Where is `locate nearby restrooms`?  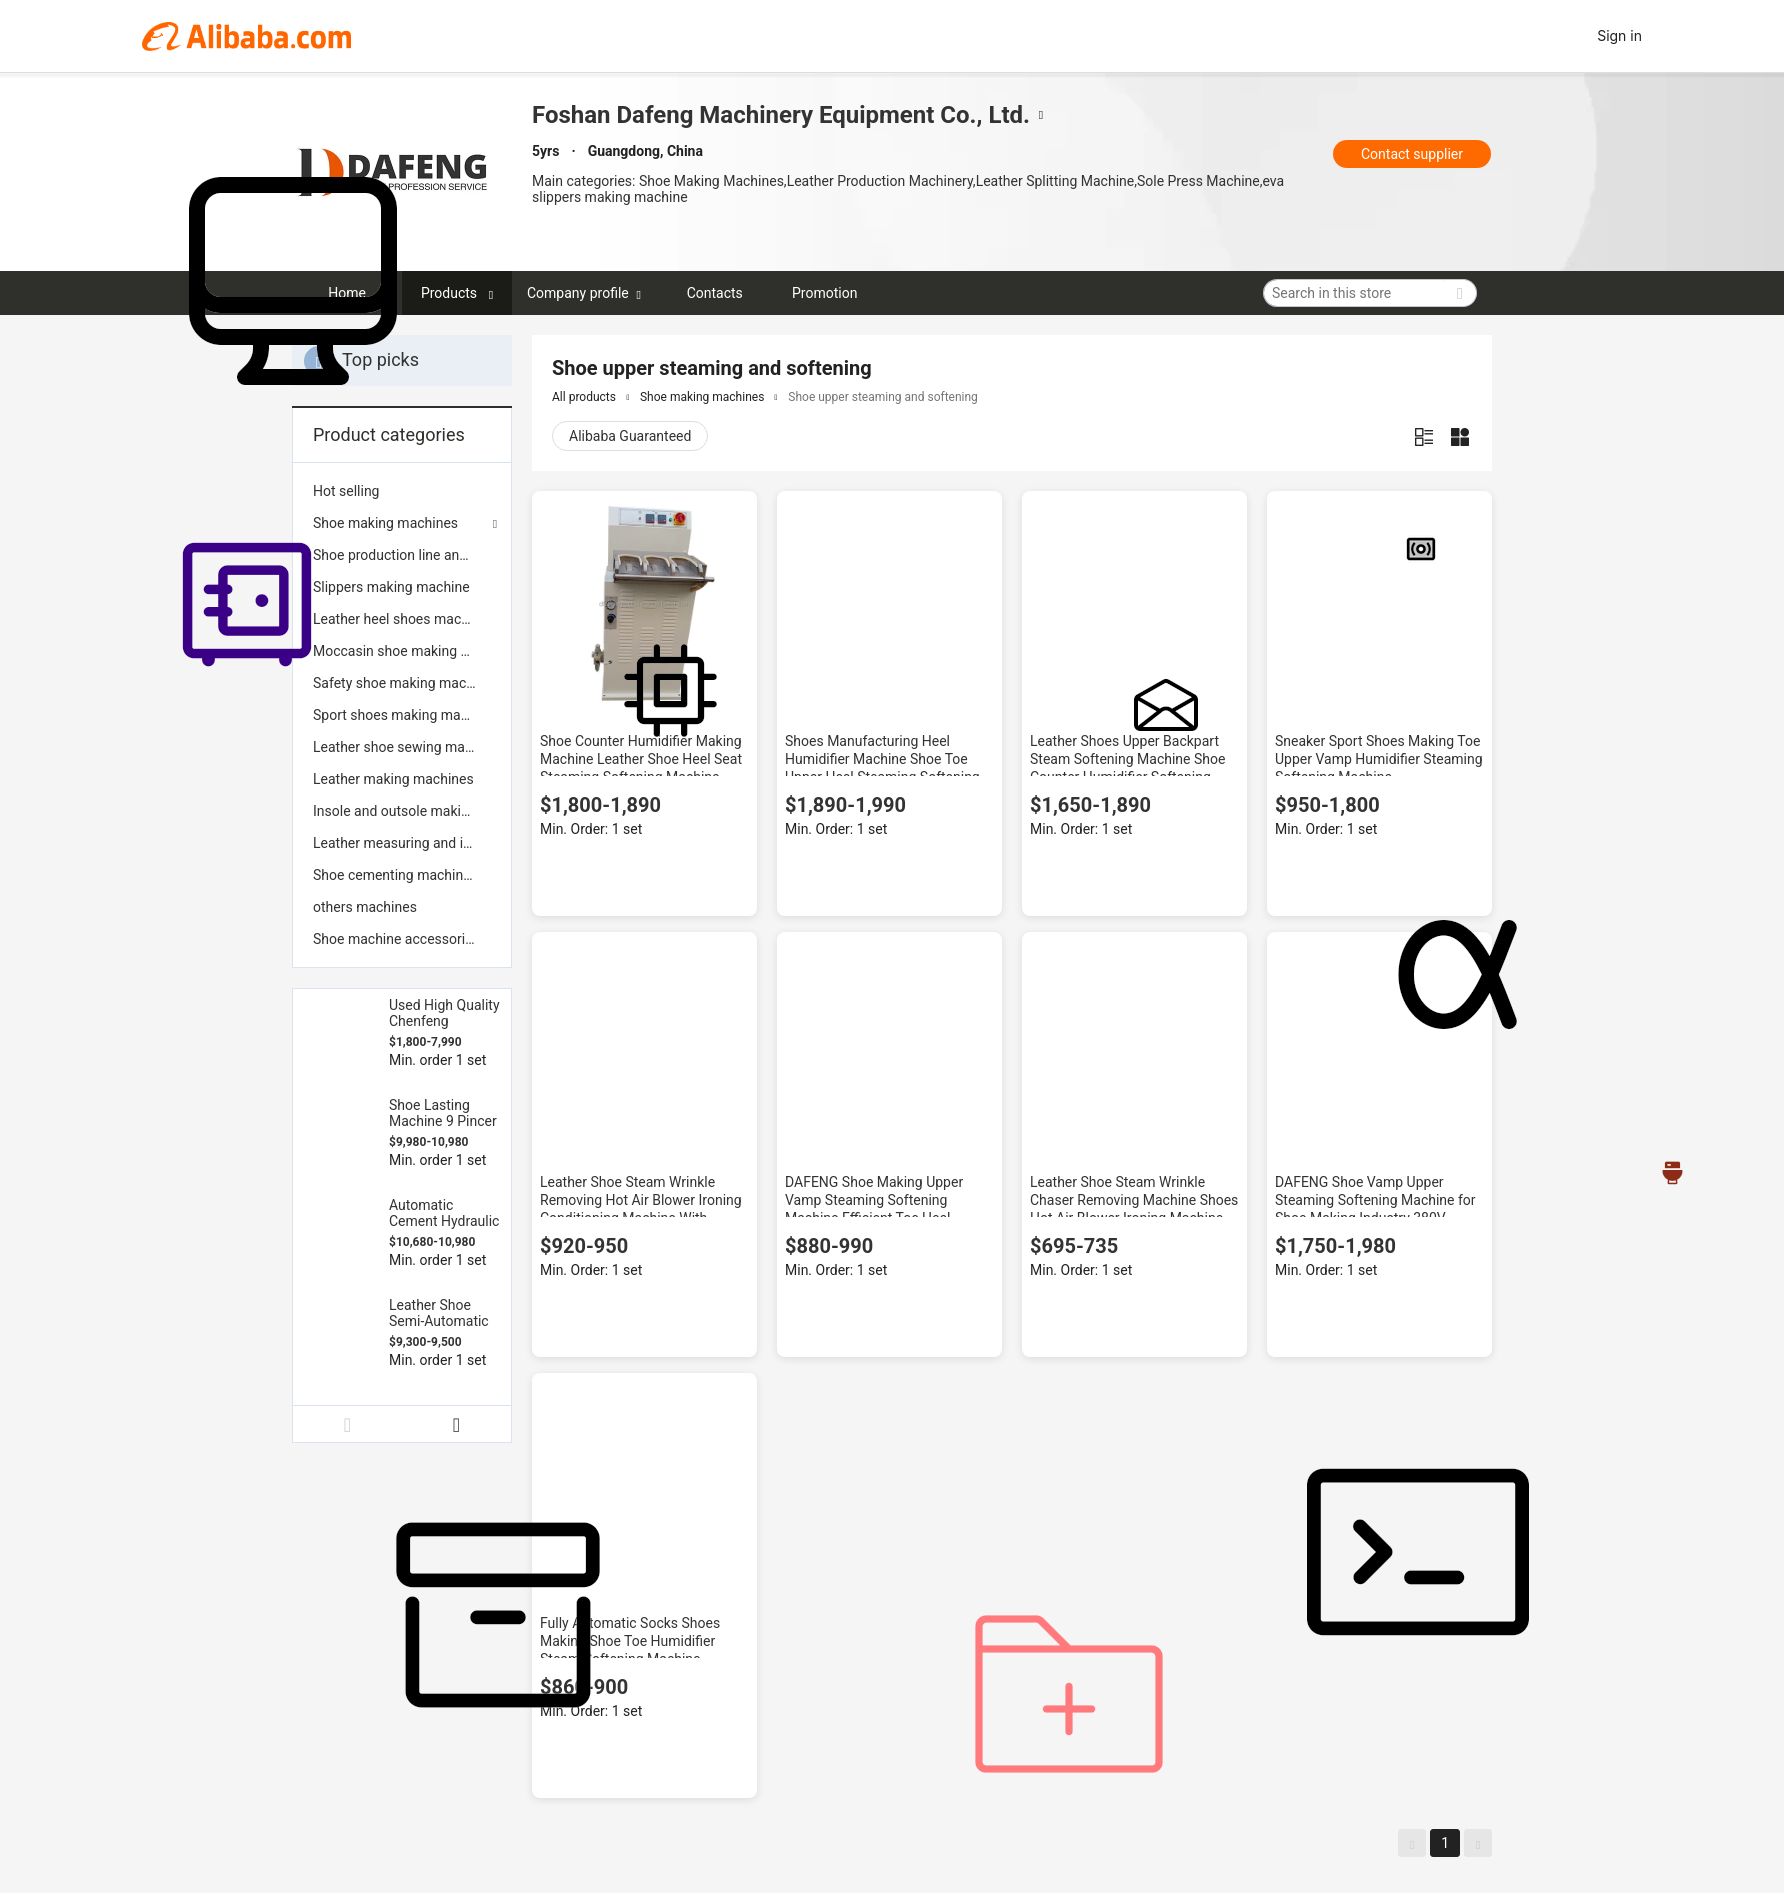
locate nearby restrooms is located at coordinates (1672, 1172).